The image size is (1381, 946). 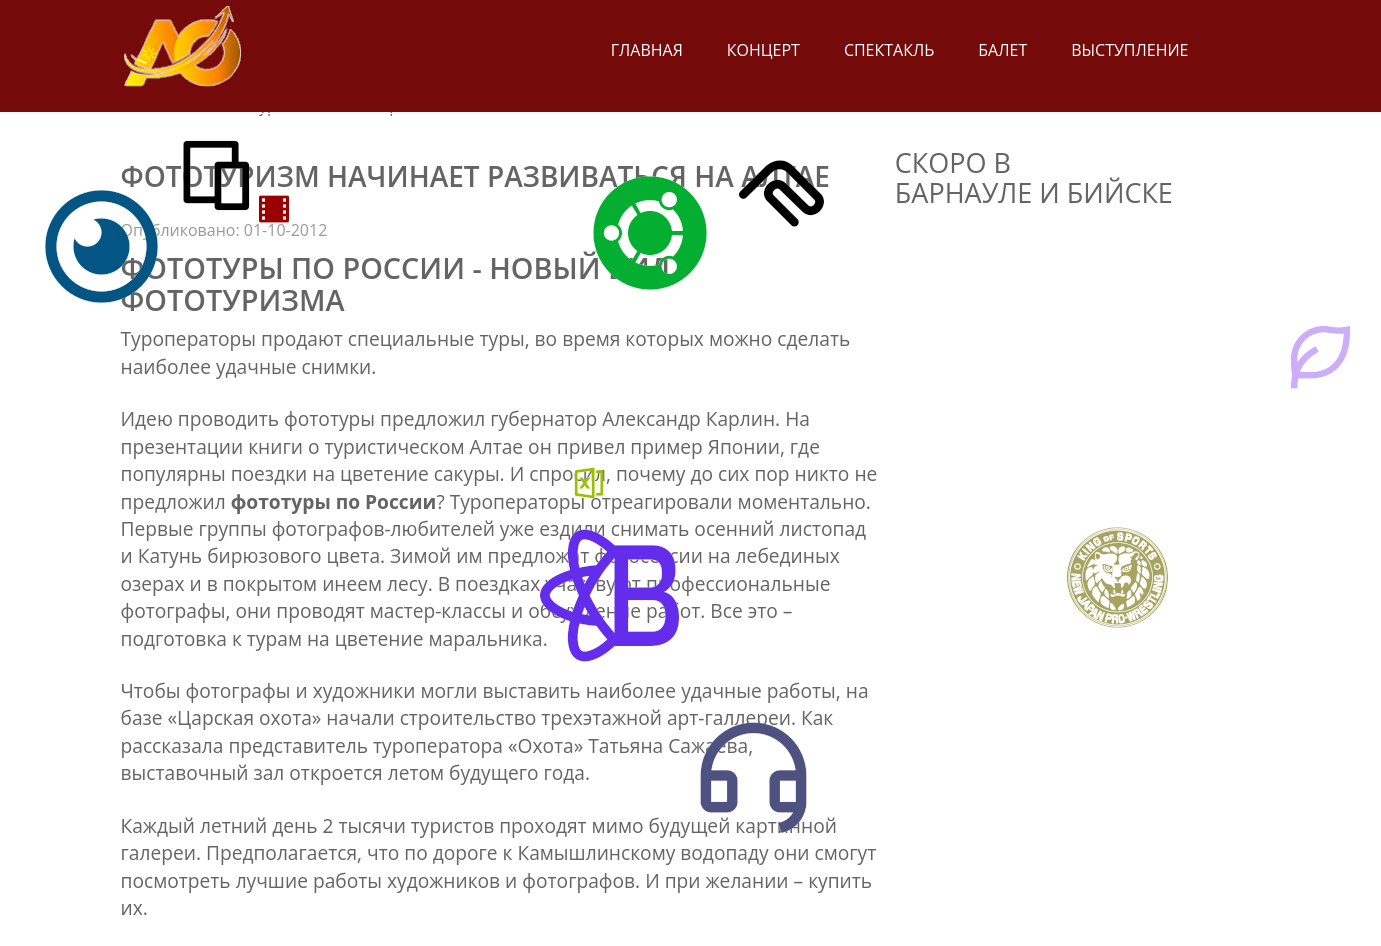 What do you see at coordinates (1320, 355) in the screenshot?
I see `indicates eco-friendly or sustainable option` at bounding box center [1320, 355].